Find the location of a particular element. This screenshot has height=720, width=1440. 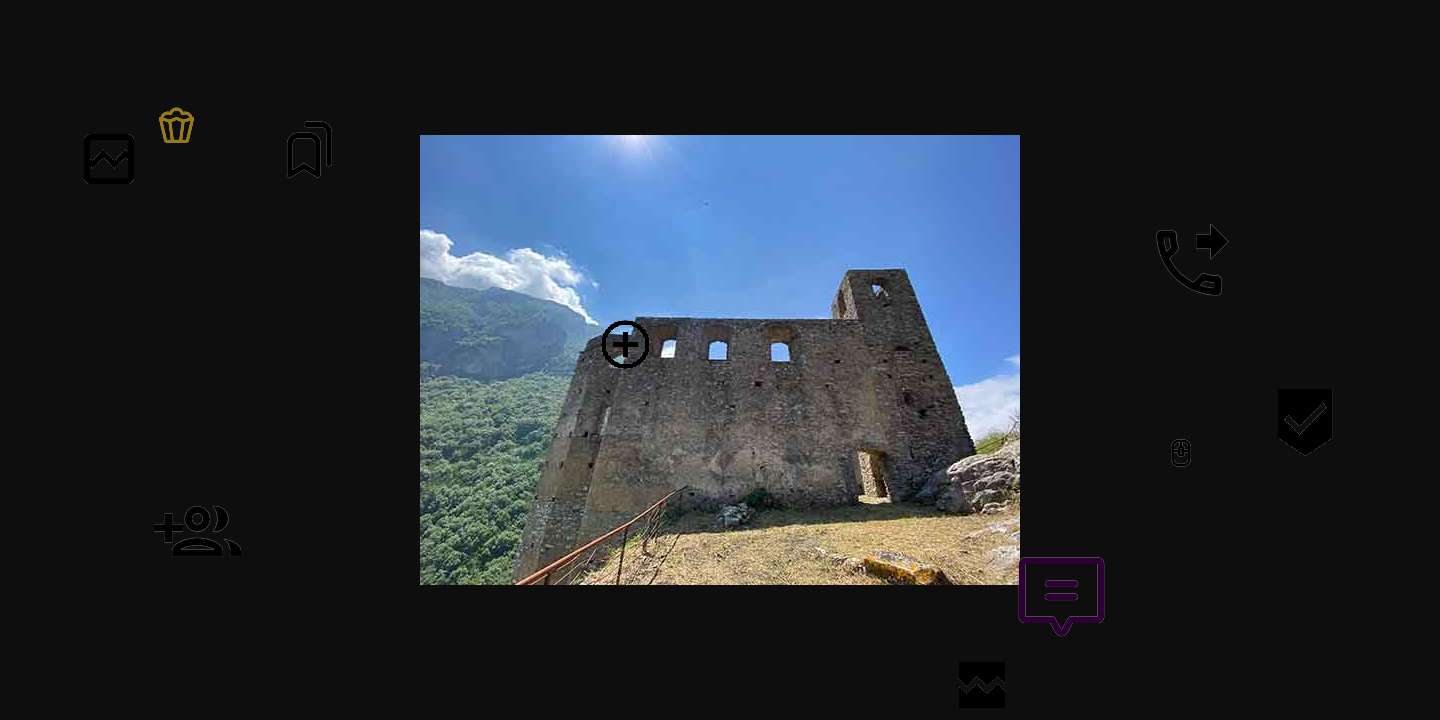

open chat or messaging is located at coordinates (1061, 593).